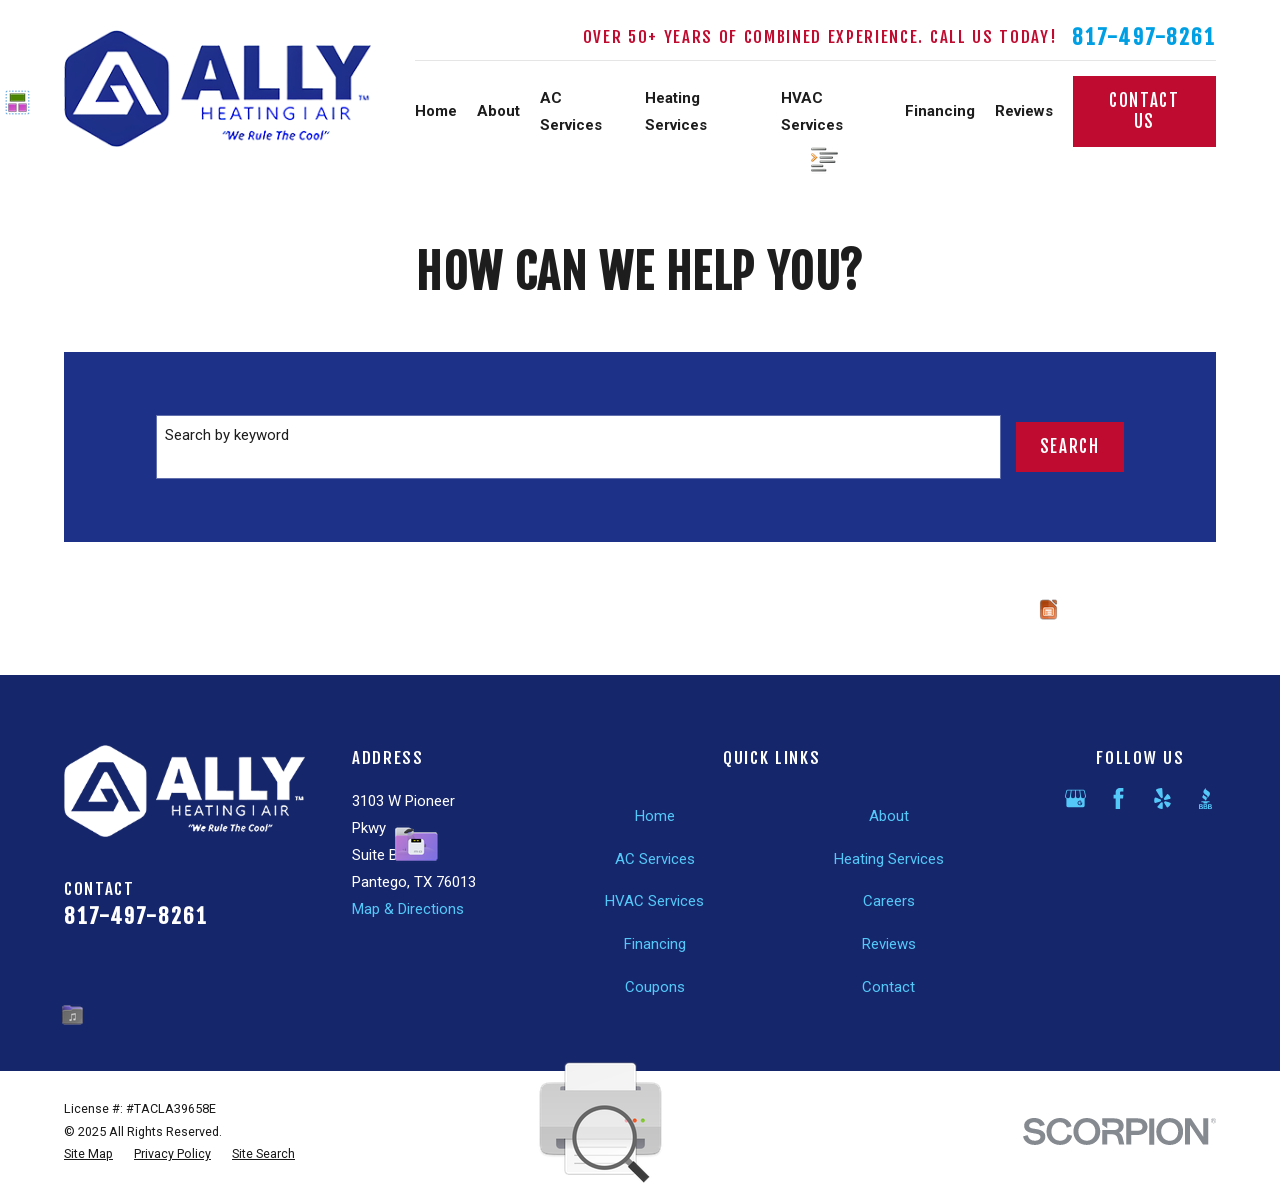  What do you see at coordinates (1048, 609) in the screenshot?
I see `open libreoffice impress presentation software` at bounding box center [1048, 609].